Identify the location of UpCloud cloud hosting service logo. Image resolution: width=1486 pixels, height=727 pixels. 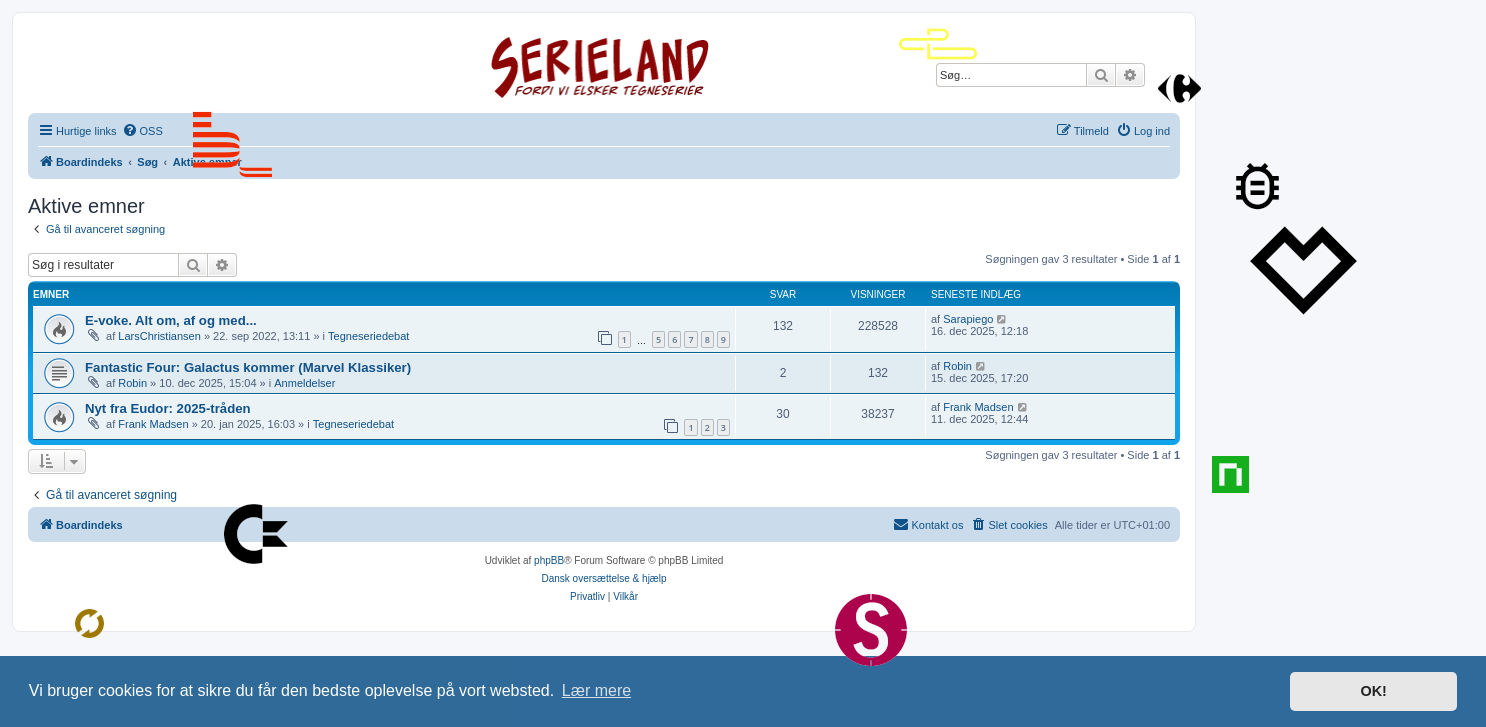
(938, 44).